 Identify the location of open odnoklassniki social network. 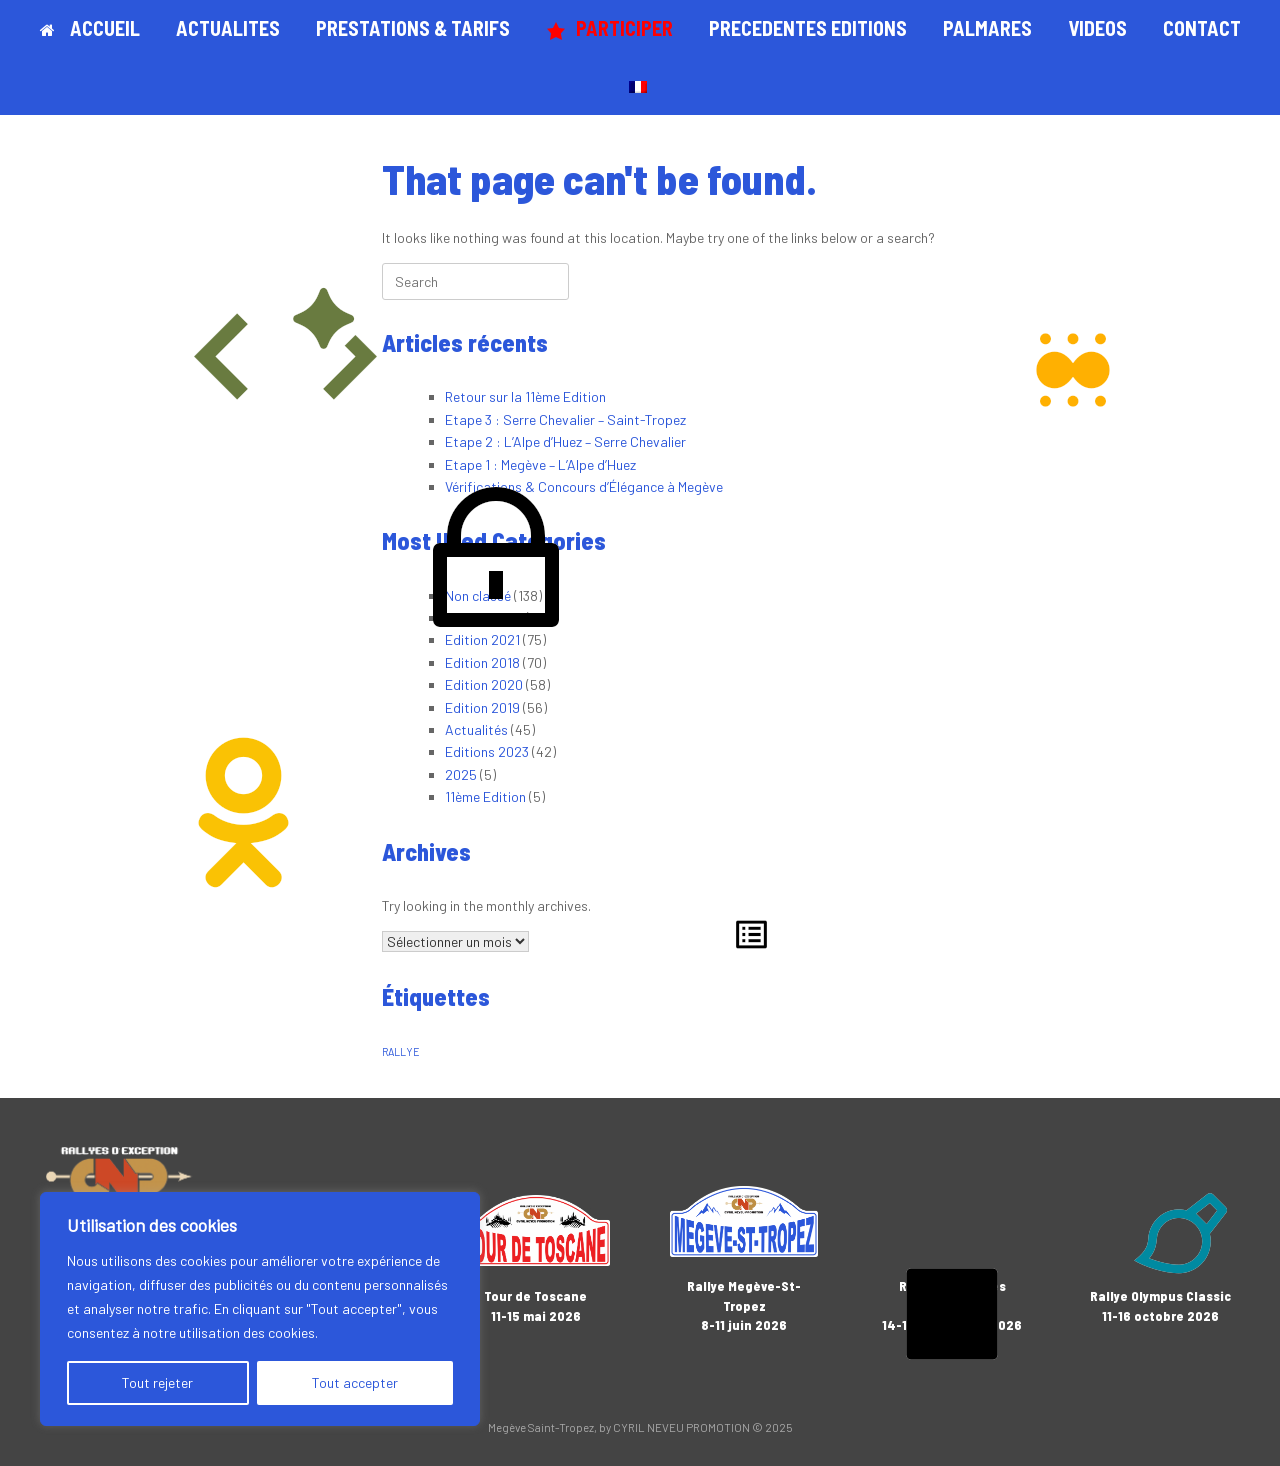
(243, 812).